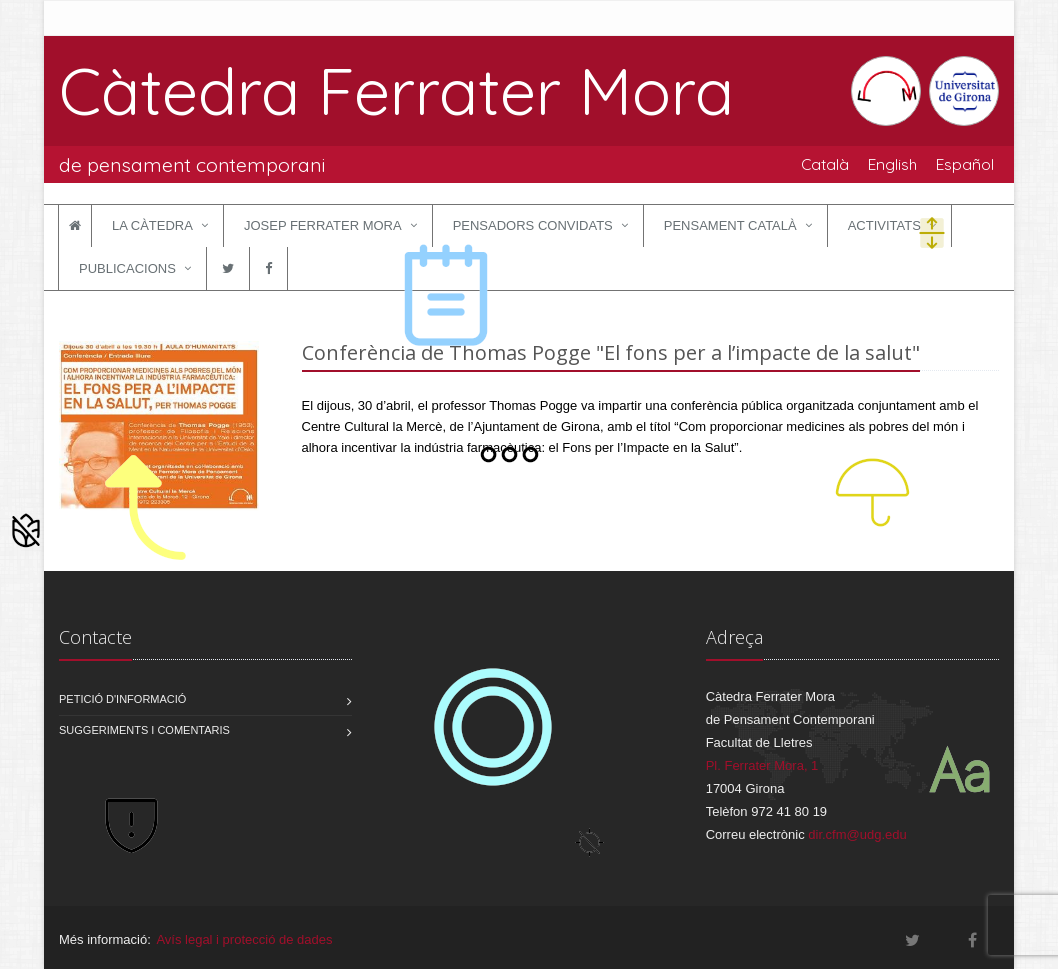 The width and height of the screenshot is (1058, 969). What do you see at coordinates (145, 507) in the screenshot?
I see `go back and up to previous level` at bounding box center [145, 507].